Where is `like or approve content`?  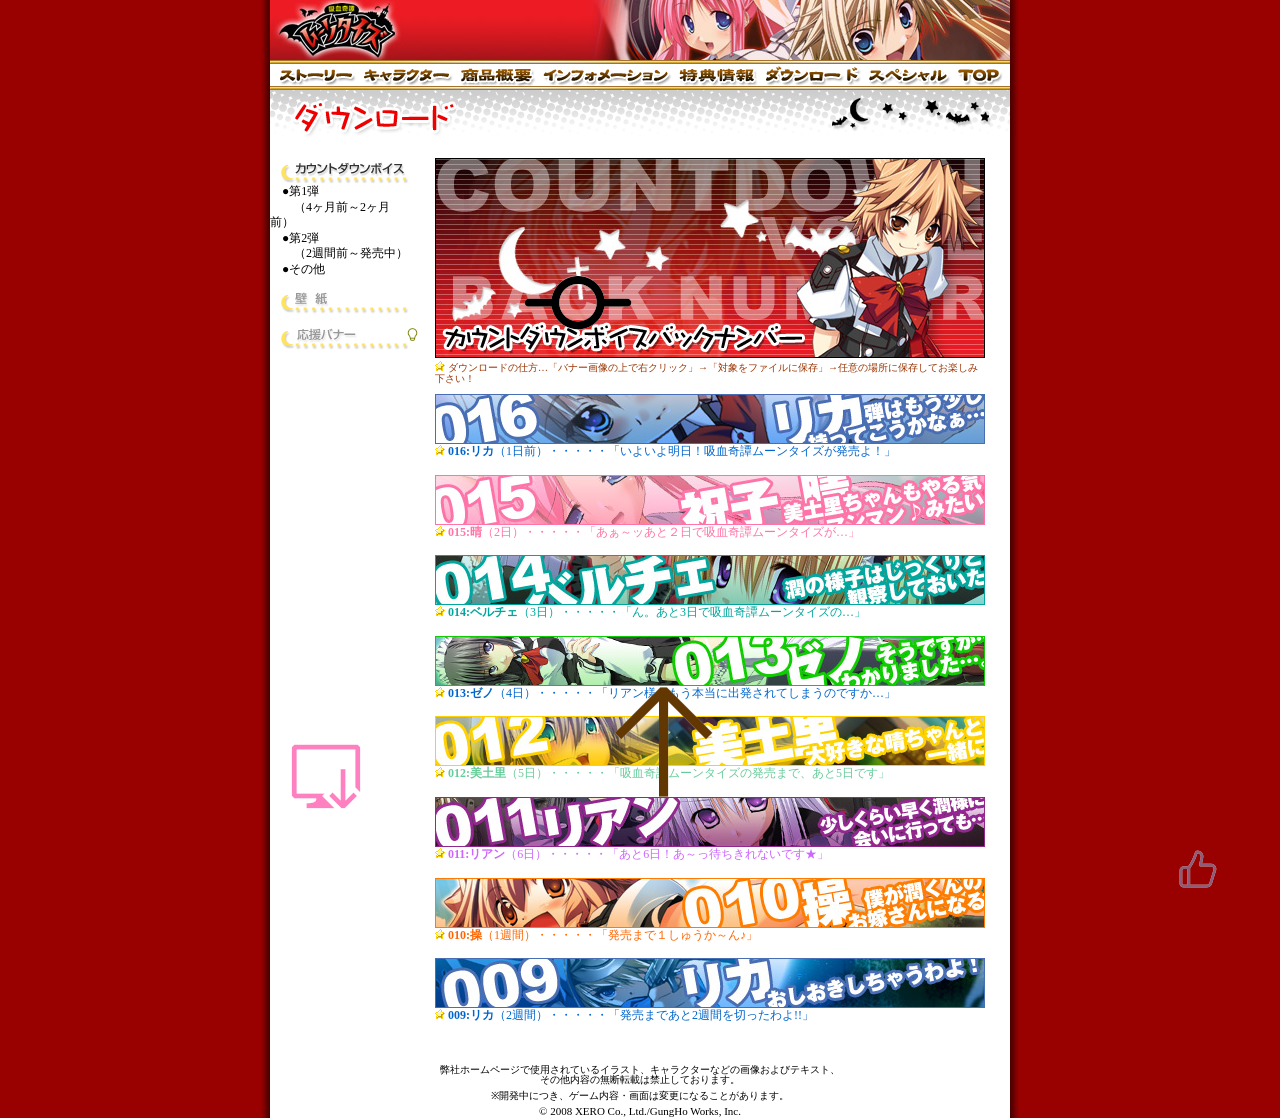 like or approve content is located at coordinates (1198, 869).